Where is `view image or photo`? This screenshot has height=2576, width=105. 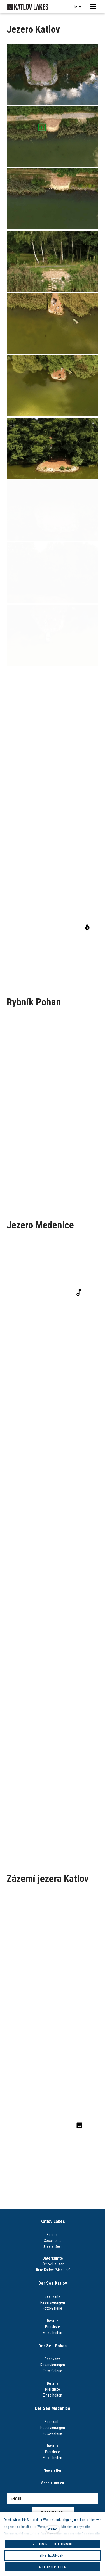 view image or photo is located at coordinates (79, 2125).